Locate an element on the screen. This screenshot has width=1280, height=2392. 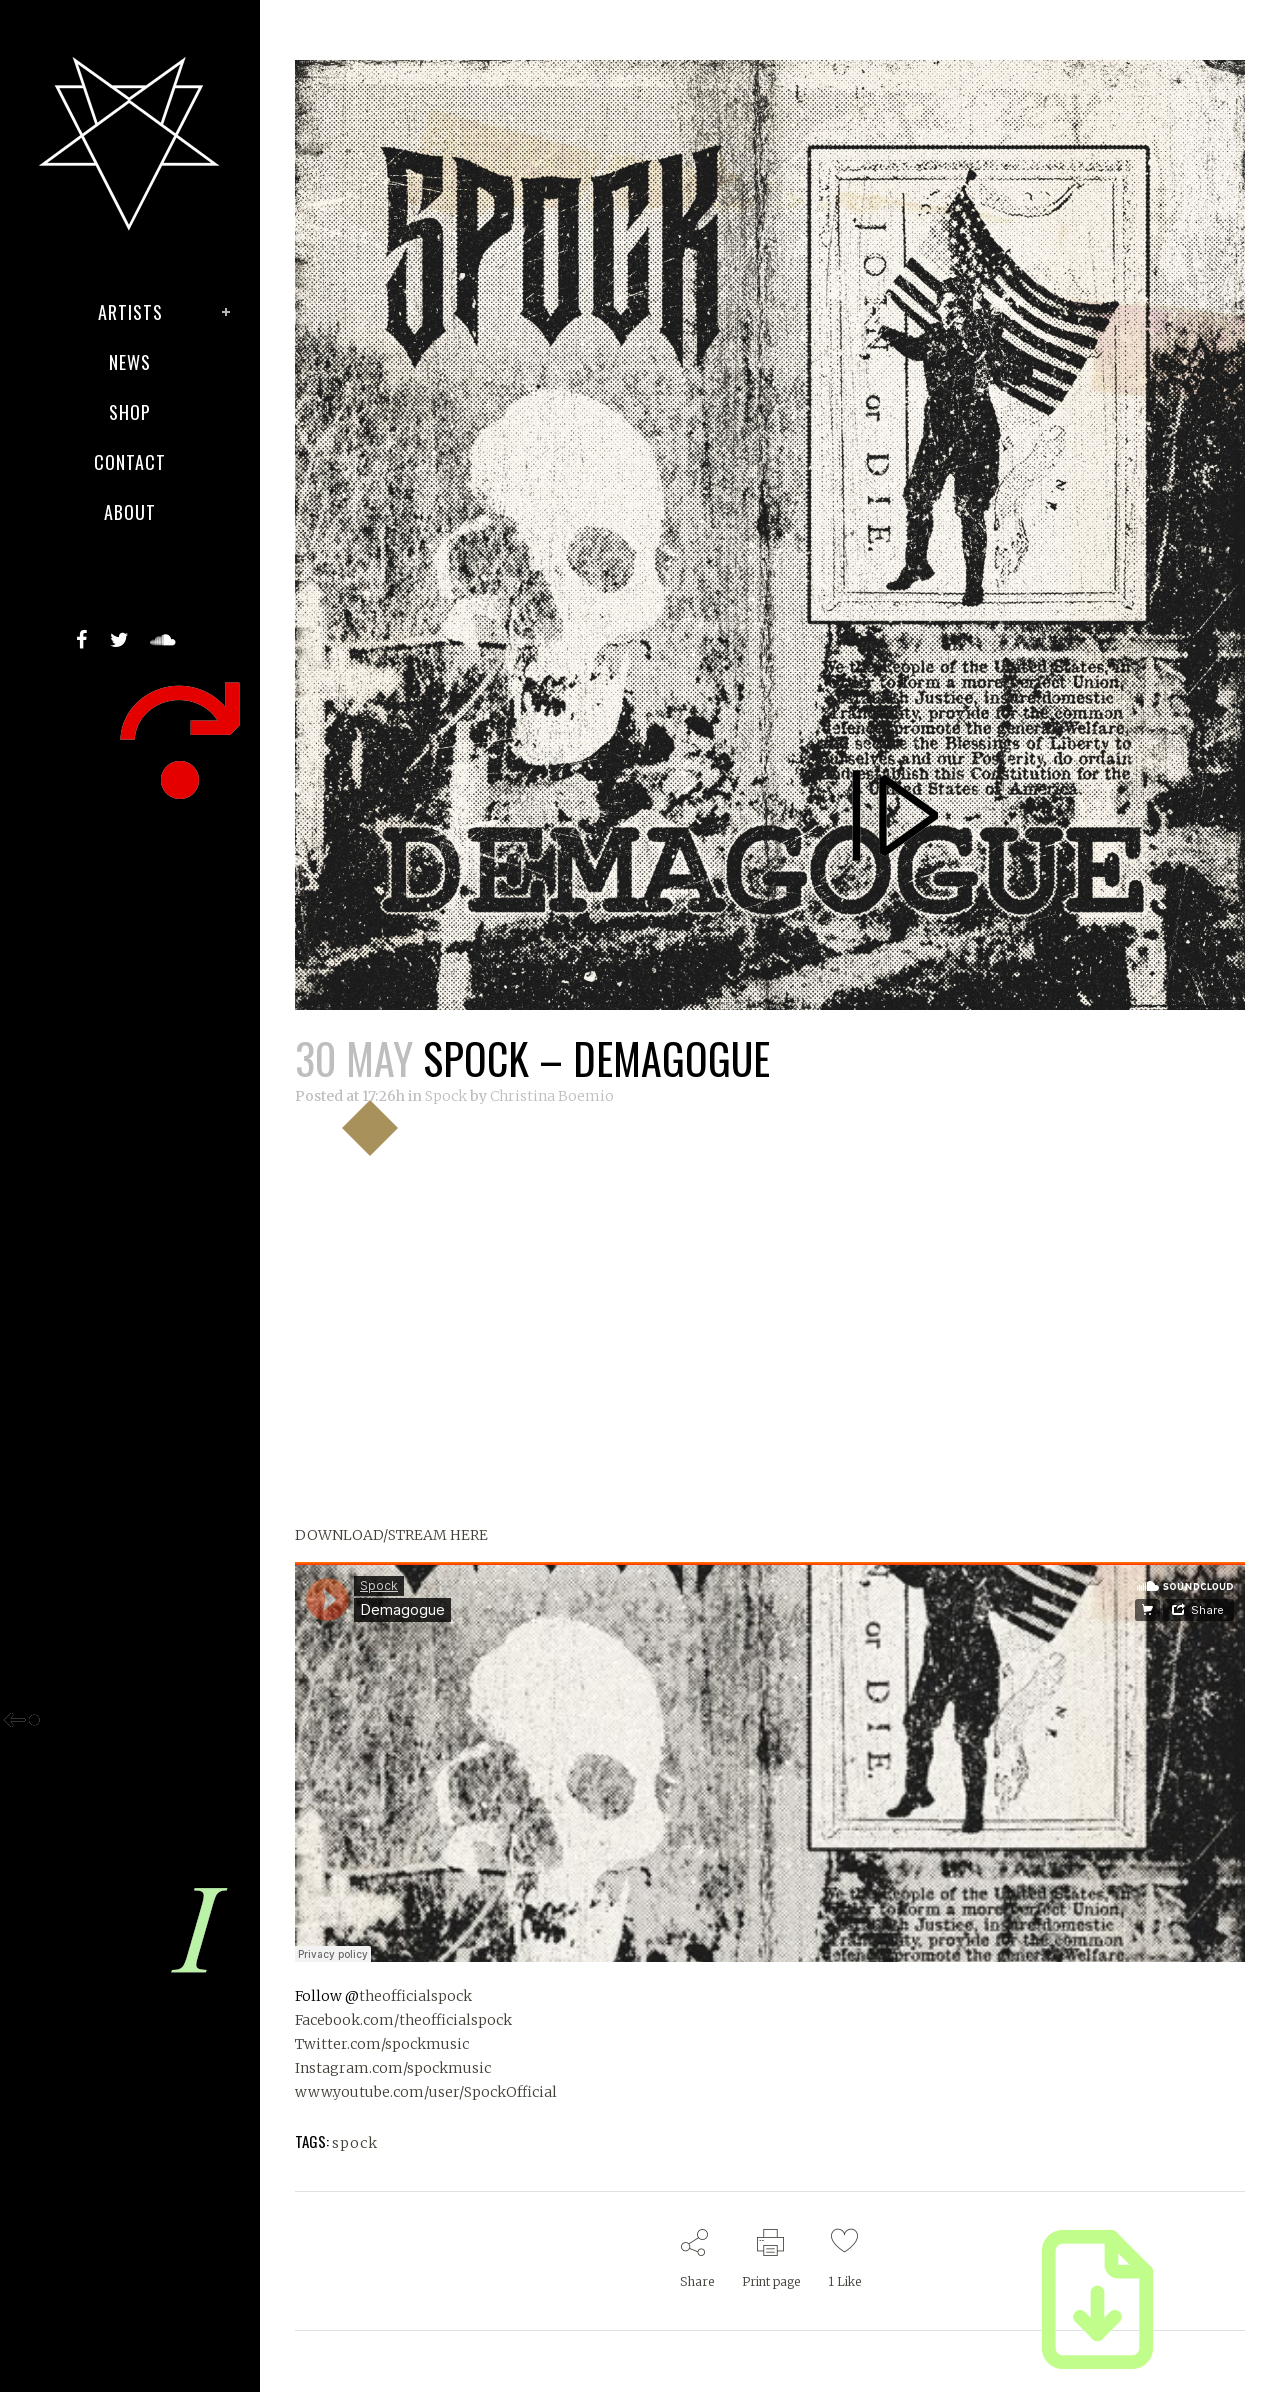
move selected item to the left is located at coordinates (22, 1720).